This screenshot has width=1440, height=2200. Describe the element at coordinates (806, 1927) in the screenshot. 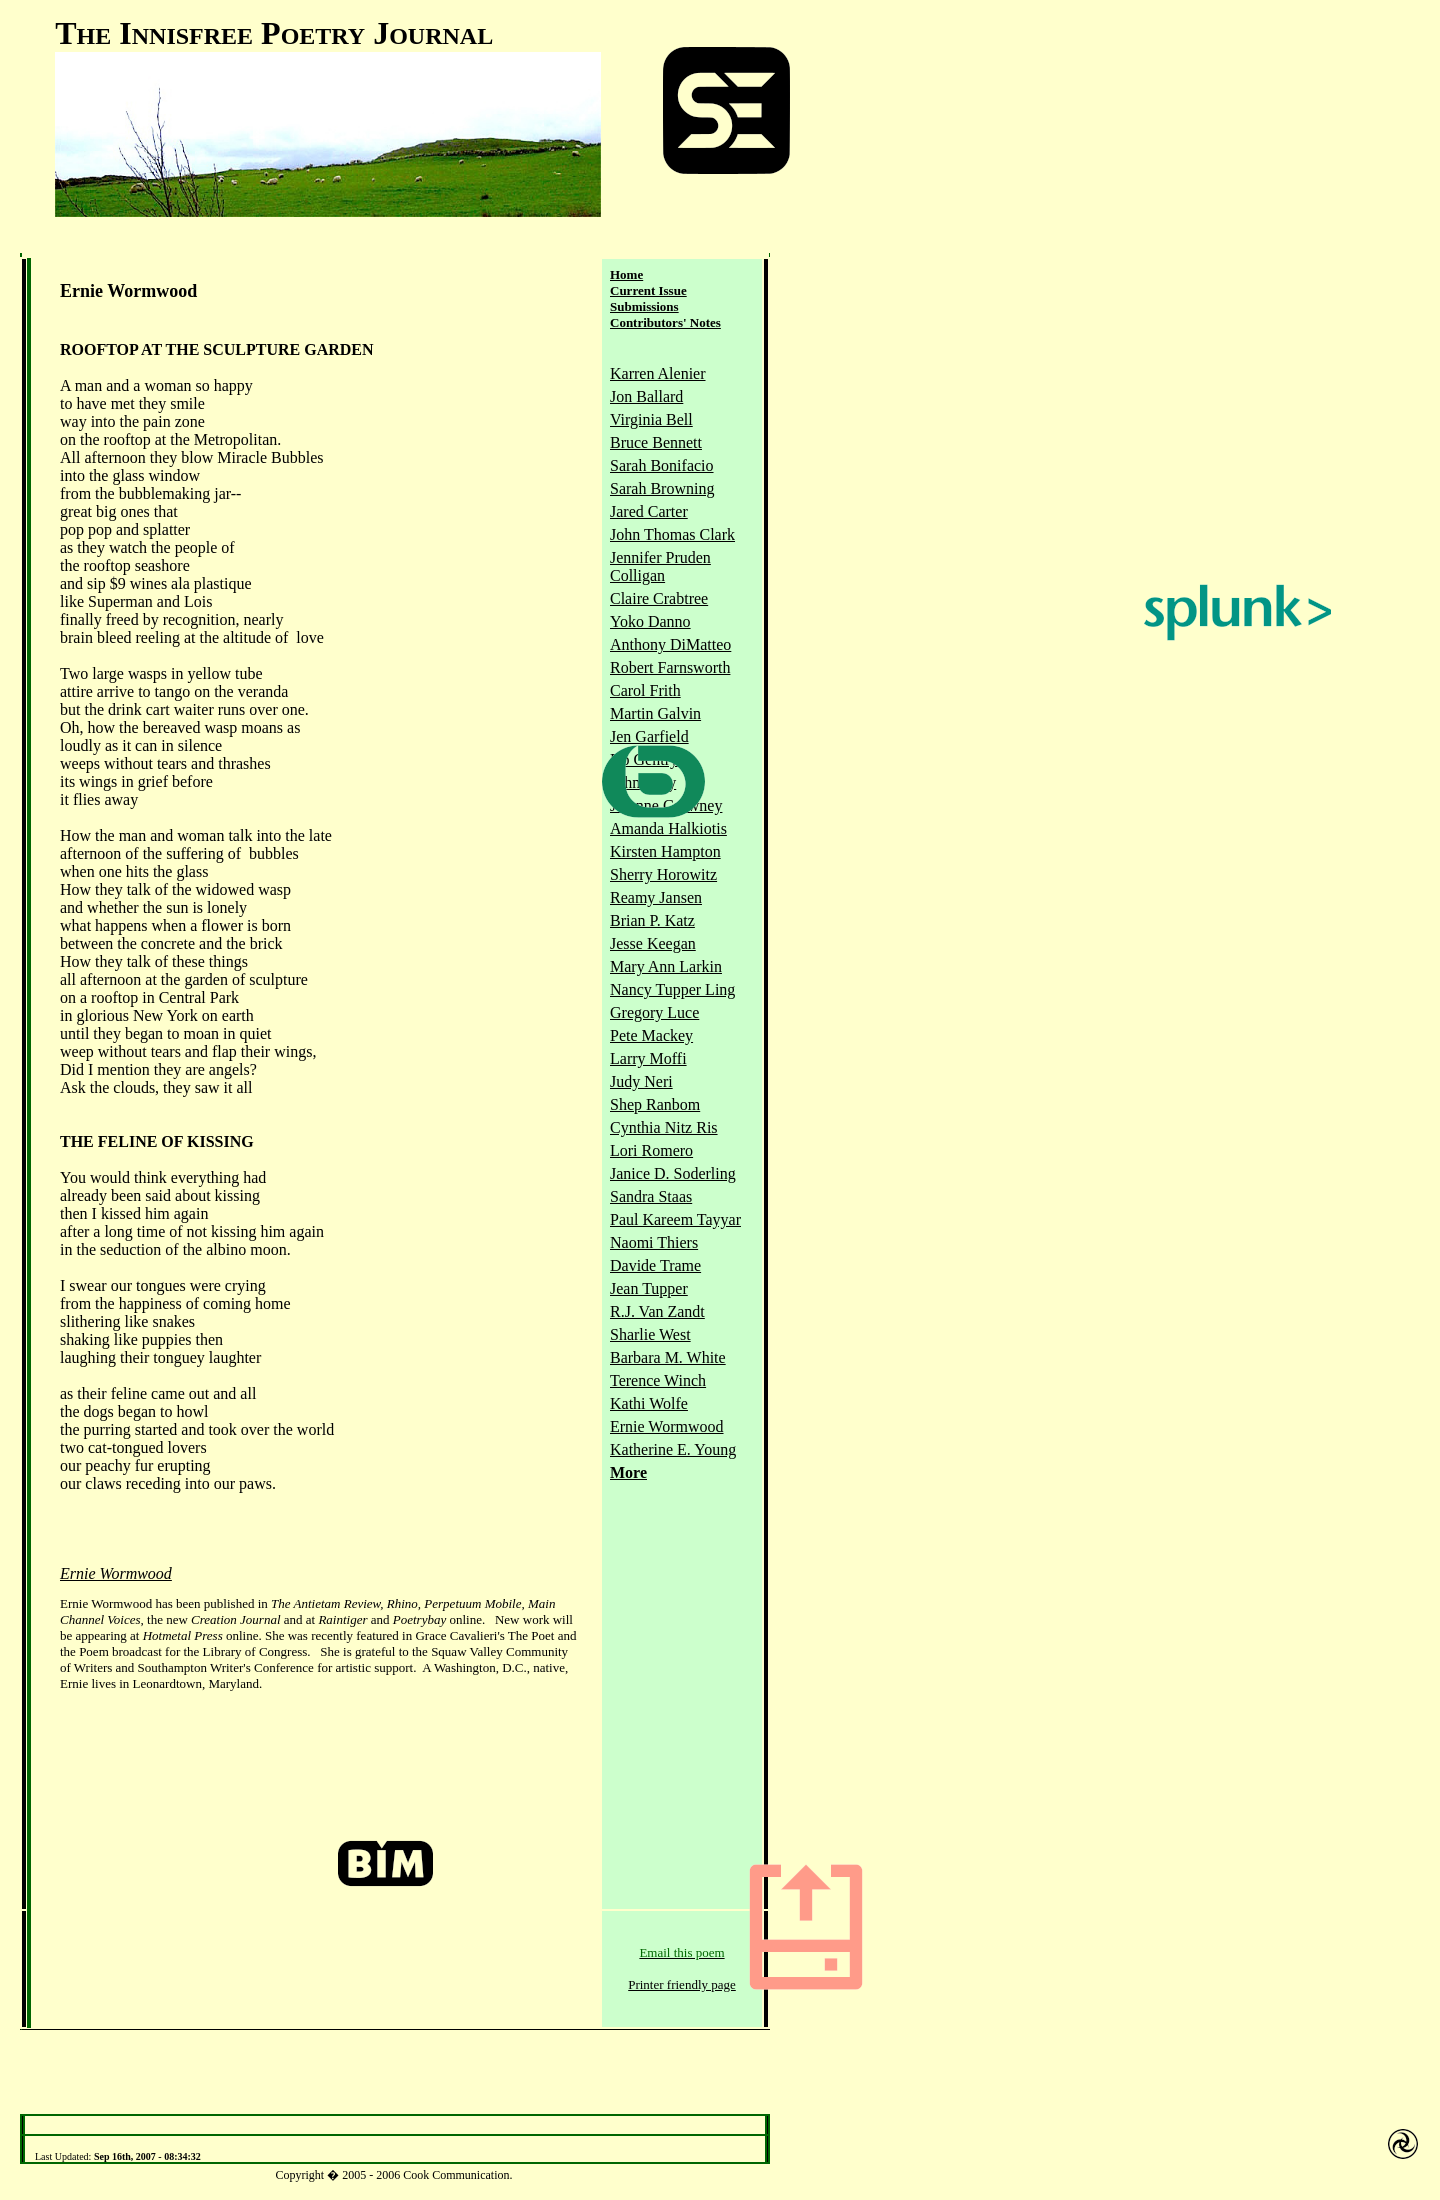

I see `uninstall an application` at that location.